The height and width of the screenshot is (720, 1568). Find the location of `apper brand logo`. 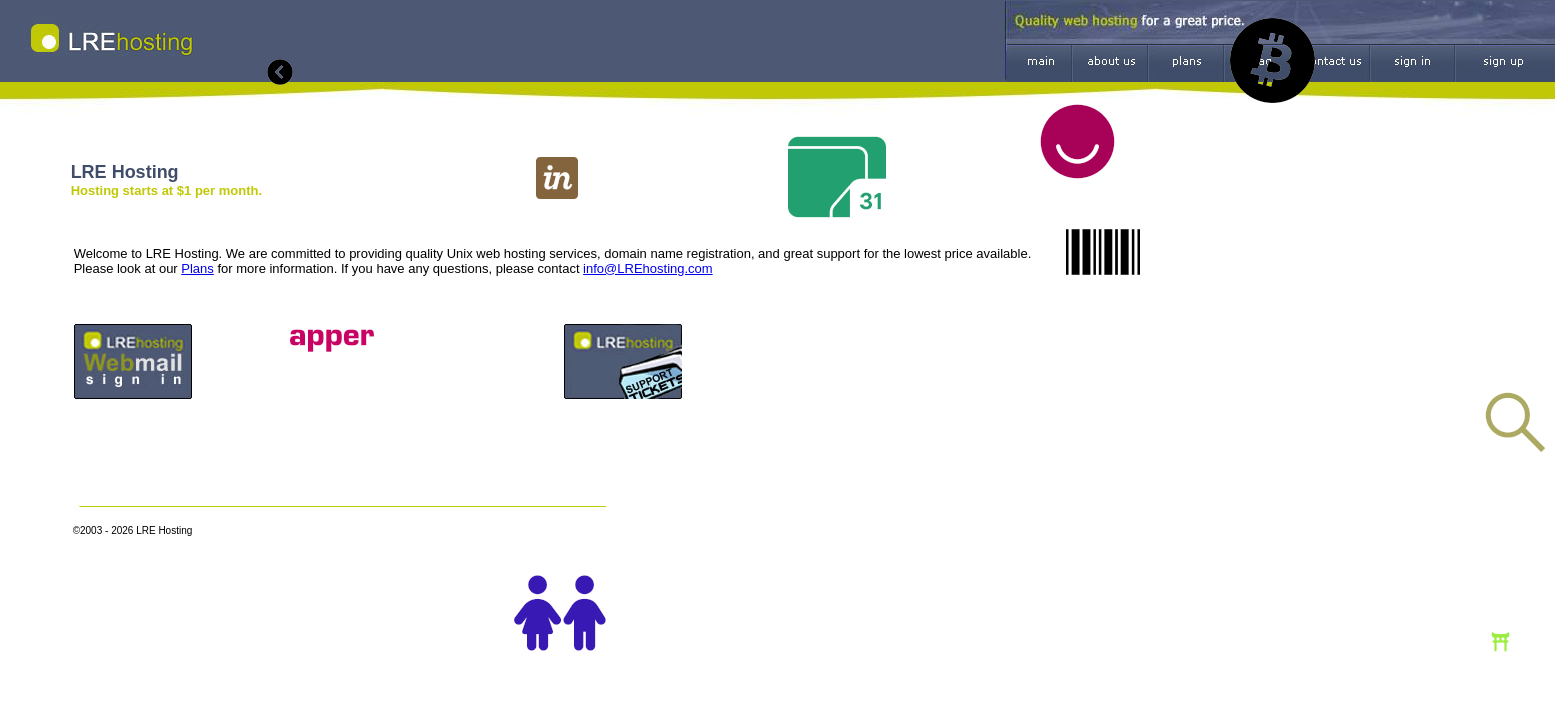

apper brand logo is located at coordinates (332, 338).